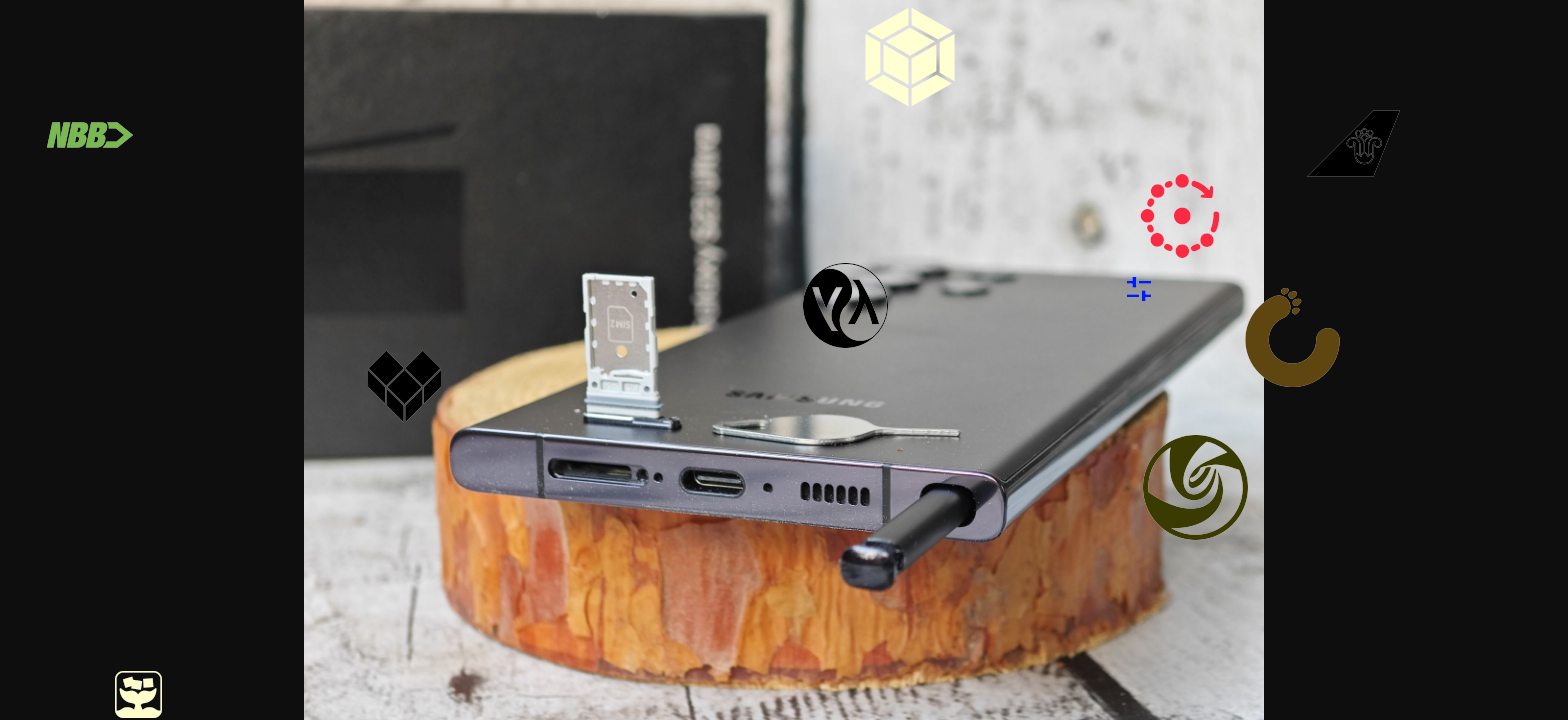 The height and width of the screenshot is (720, 1568). Describe the element at coordinates (404, 386) in the screenshot. I see `bazel build system logo` at that location.